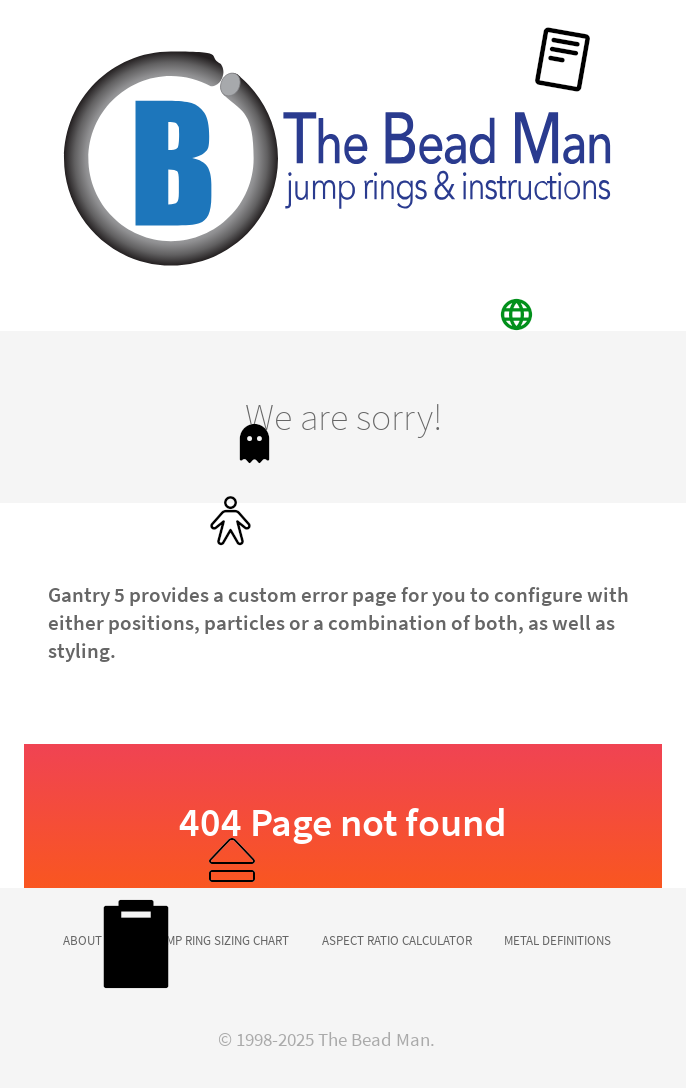  Describe the element at coordinates (562, 59) in the screenshot. I see `view your resume or CV` at that location.